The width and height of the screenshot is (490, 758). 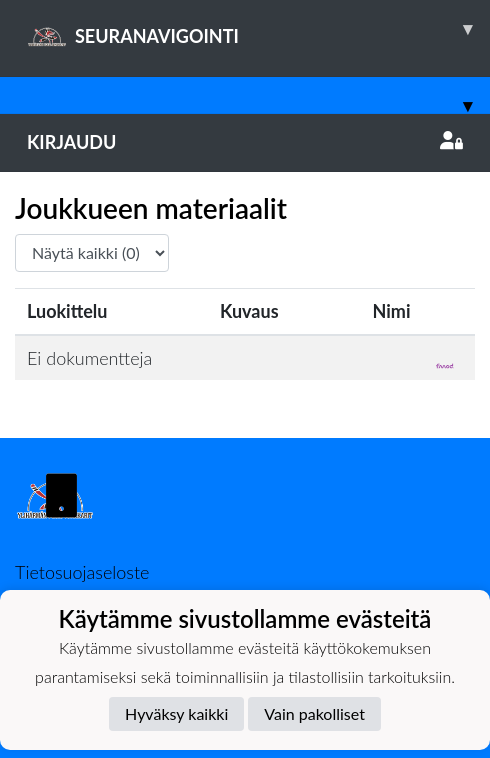 I want to click on fmod audio middleware logo, so click(x=445, y=366).